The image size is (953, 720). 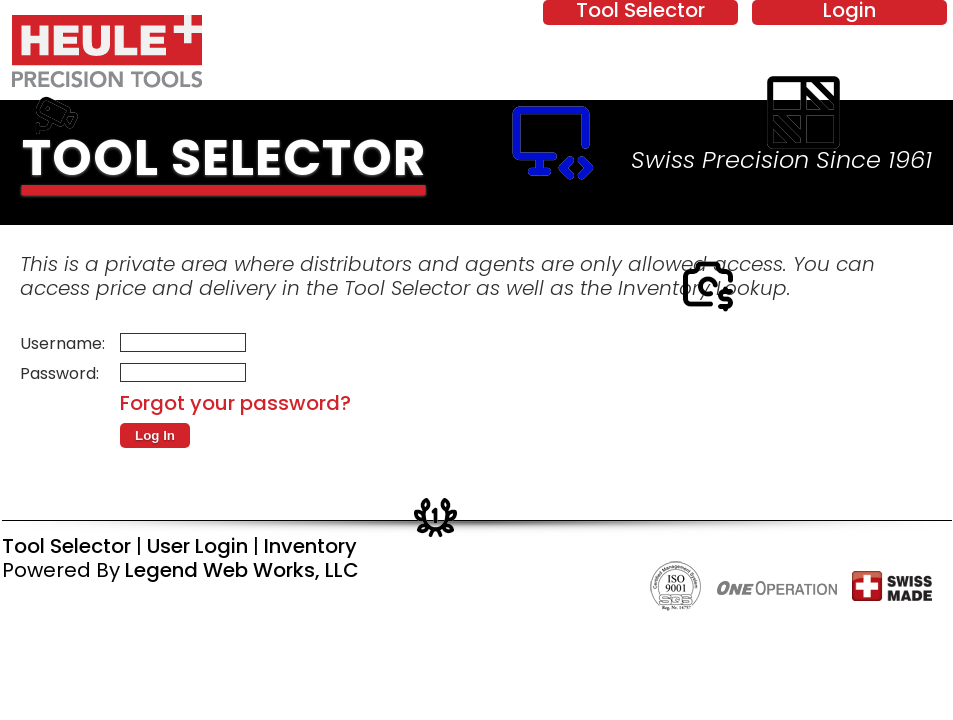 What do you see at coordinates (803, 112) in the screenshot?
I see `indicates transparency or no background in image editing` at bounding box center [803, 112].